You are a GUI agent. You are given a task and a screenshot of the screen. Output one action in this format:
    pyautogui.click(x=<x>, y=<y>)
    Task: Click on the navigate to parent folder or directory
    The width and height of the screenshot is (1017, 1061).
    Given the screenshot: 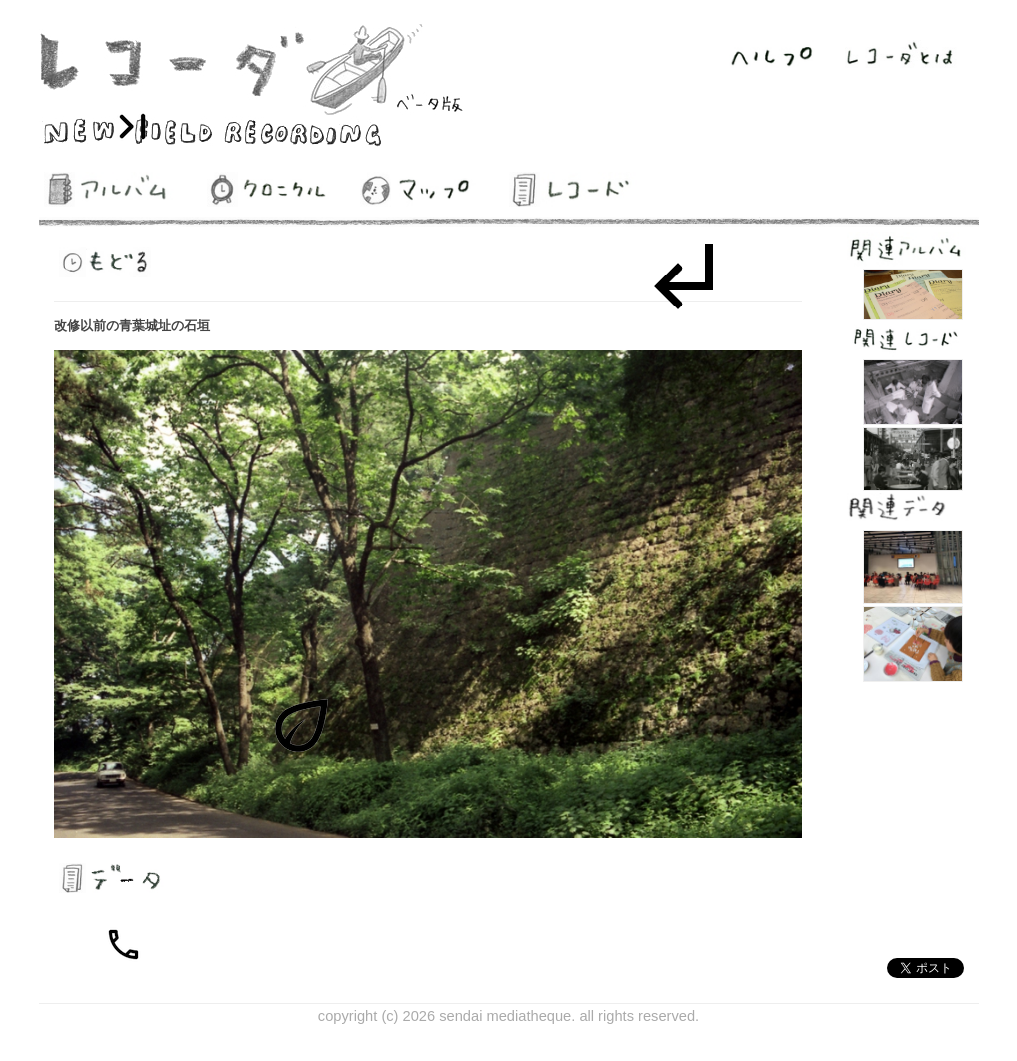 What is the action you would take?
    pyautogui.click(x=681, y=274)
    